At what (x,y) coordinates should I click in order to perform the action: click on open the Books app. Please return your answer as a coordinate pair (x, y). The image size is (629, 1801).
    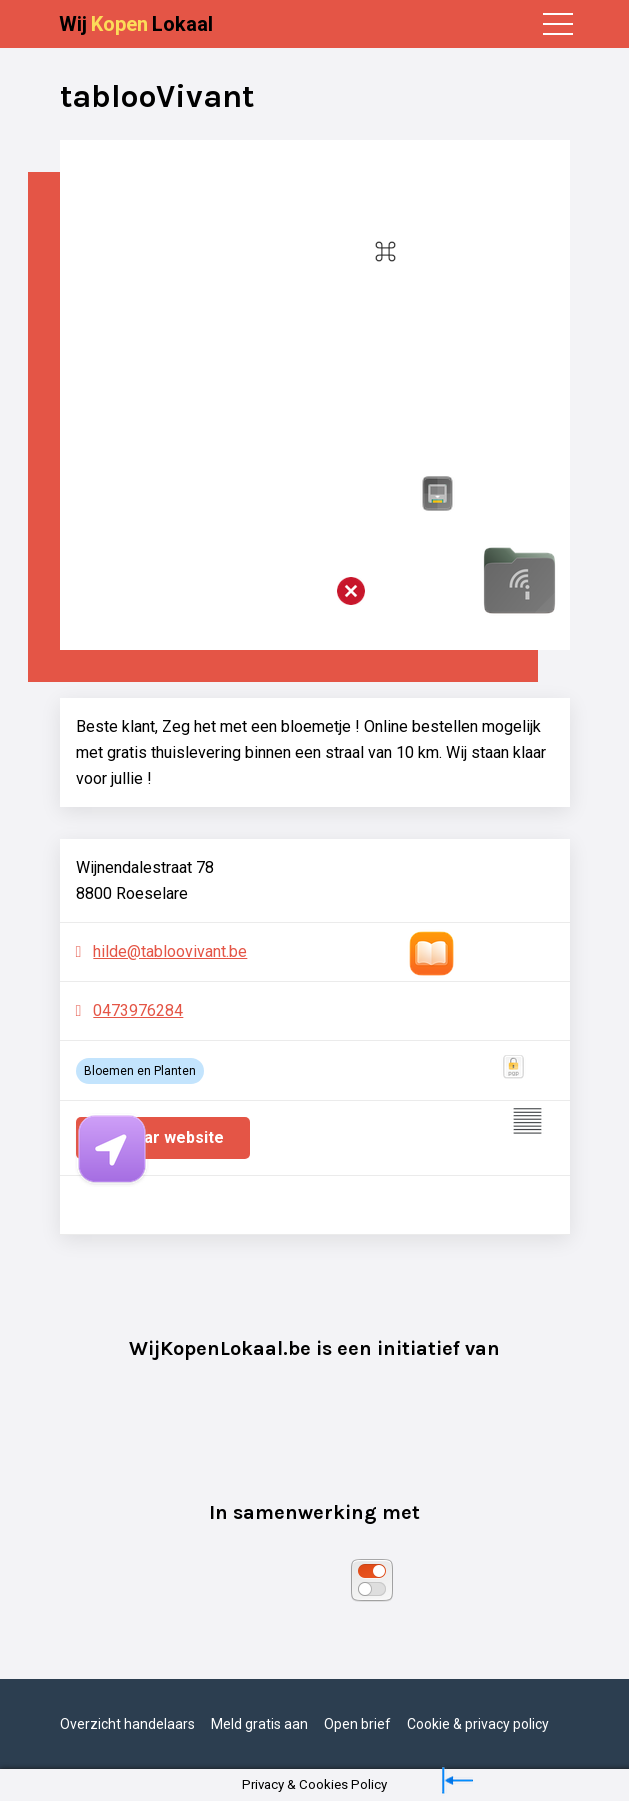
    Looking at the image, I should click on (431, 953).